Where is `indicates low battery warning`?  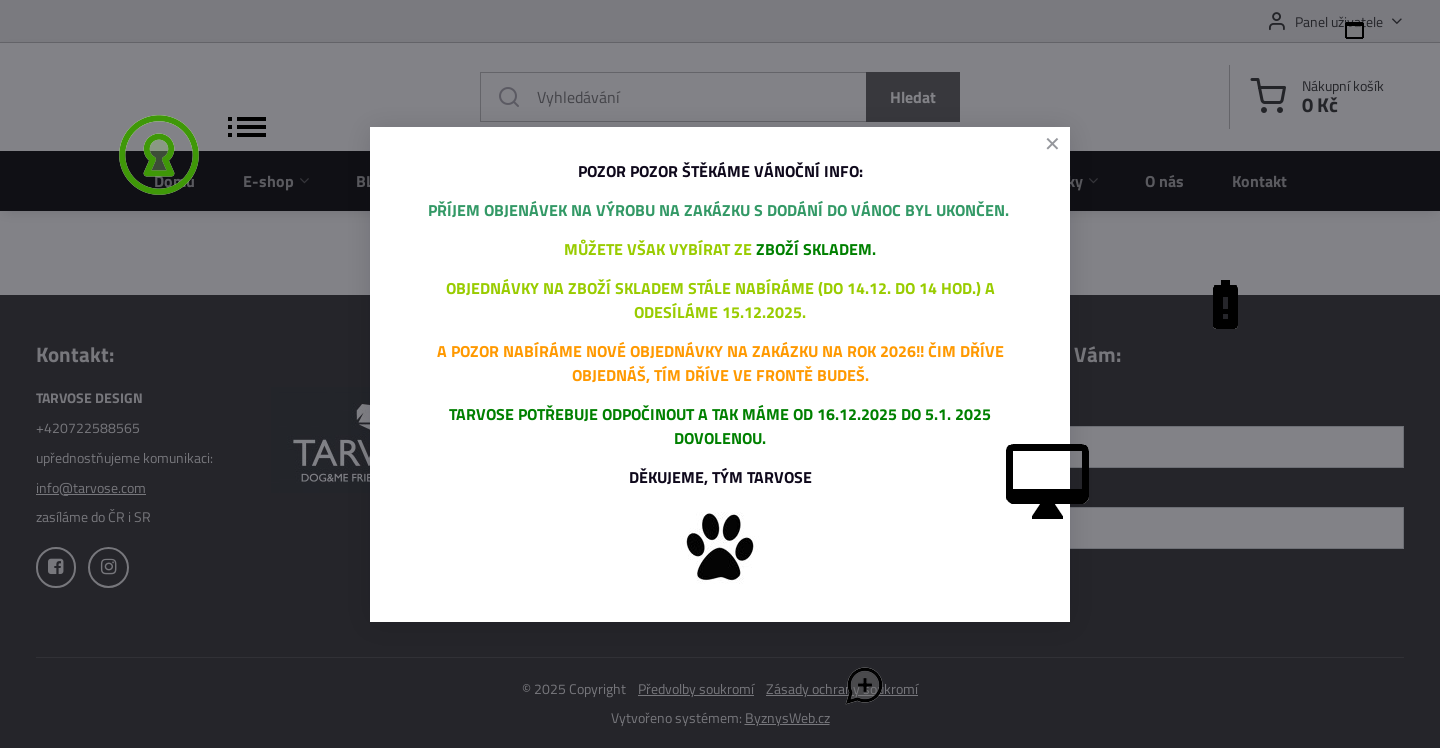 indicates low battery warning is located at coordinates (1225, 304).